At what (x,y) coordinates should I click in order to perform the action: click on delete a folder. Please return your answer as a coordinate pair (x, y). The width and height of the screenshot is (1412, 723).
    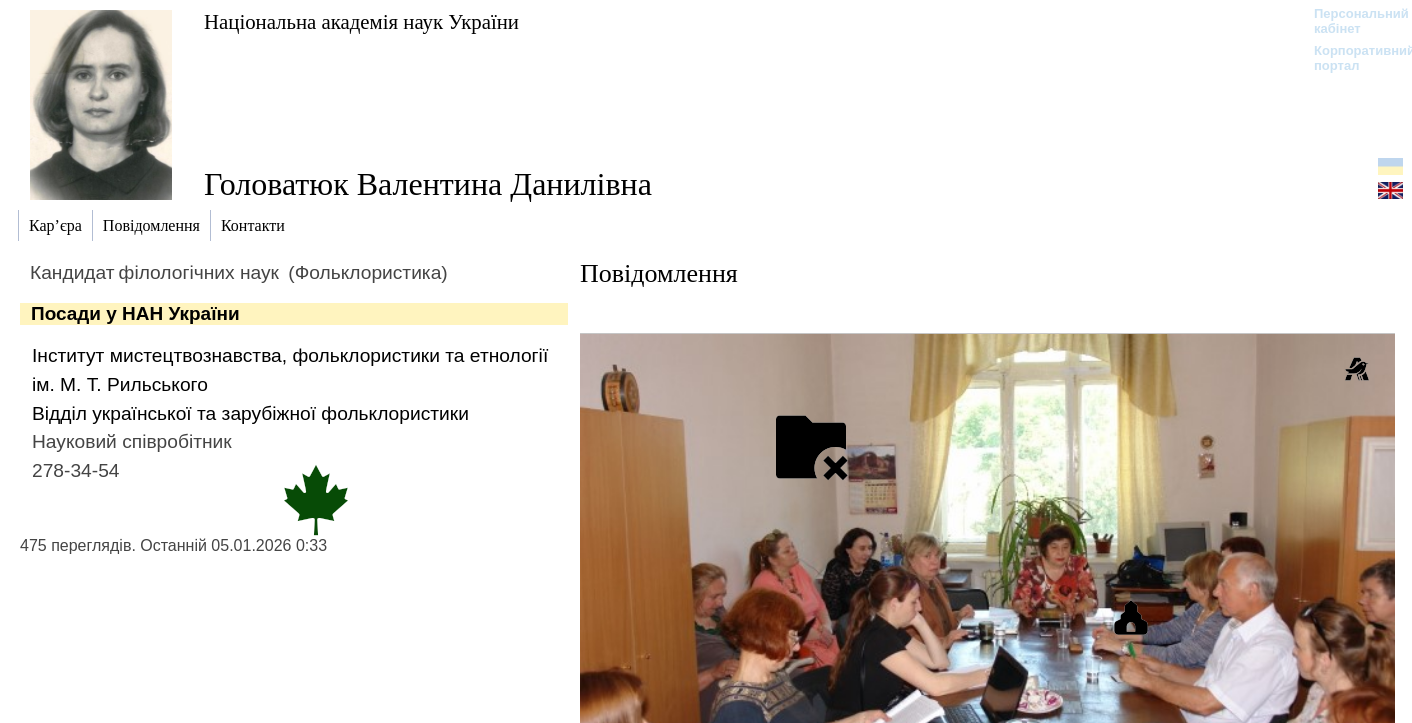
    Looking at the image, I should click on (811, 447).